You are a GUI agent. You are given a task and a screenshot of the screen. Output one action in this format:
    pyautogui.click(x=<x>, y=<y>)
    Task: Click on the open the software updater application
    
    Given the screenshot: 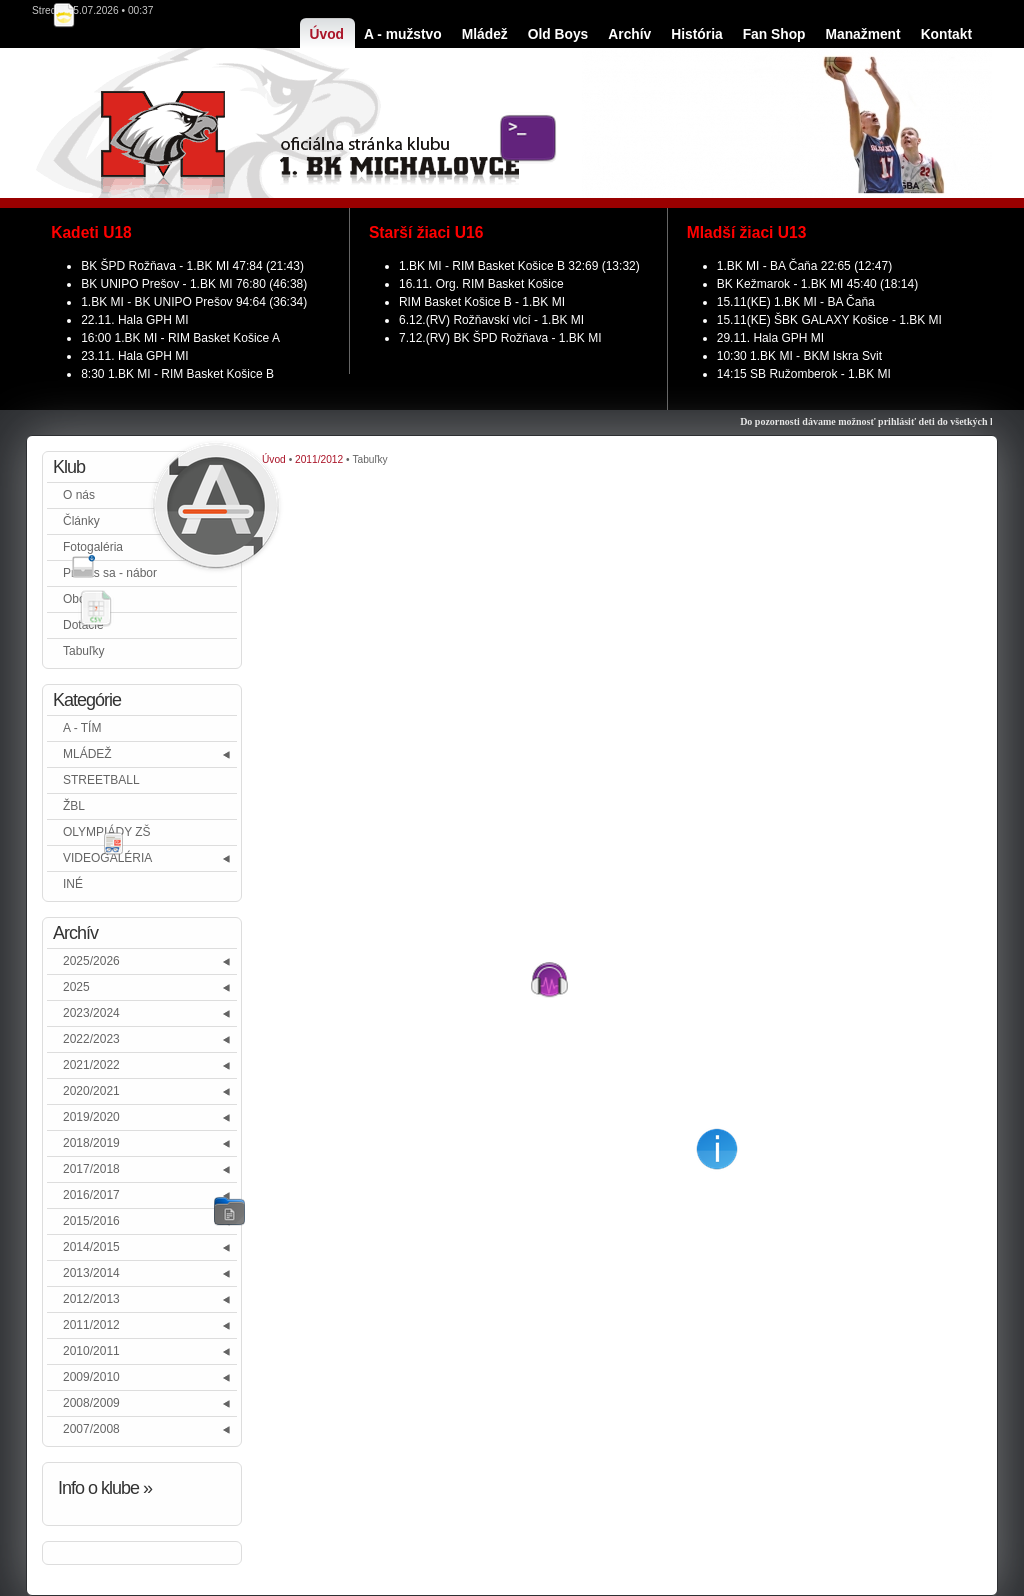 What is the action you would take?
    pyautogui.click(x=216, y=506)
    